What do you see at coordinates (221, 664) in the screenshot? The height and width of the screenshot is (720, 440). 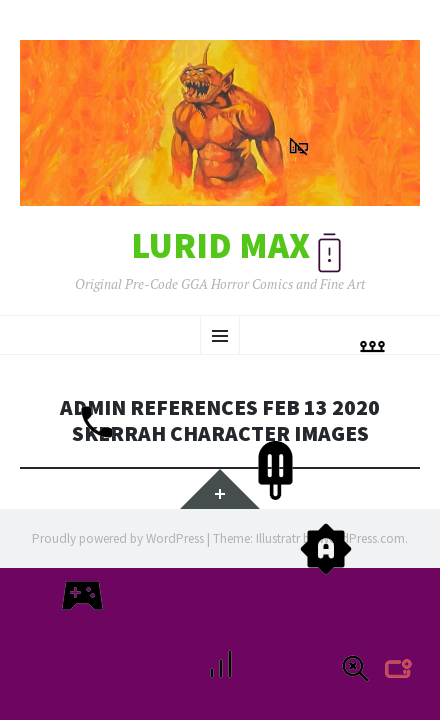 I see `view analytics or statistics` at bounding box center [221, 664].